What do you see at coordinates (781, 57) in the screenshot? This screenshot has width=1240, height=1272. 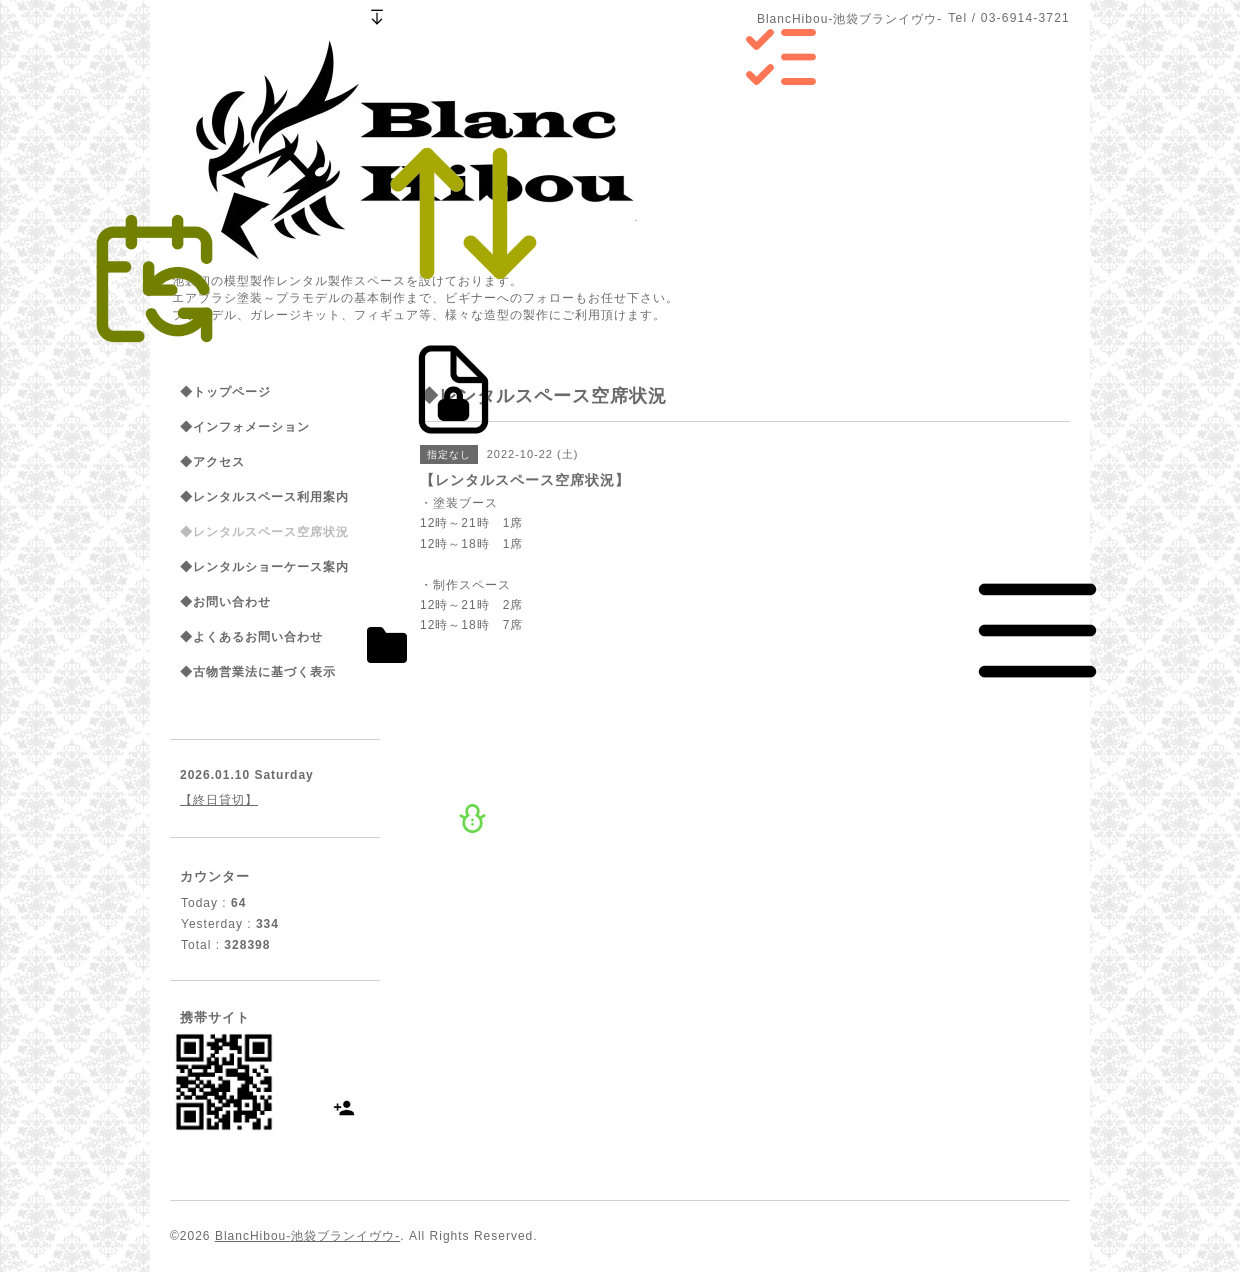 I see `view completed tasks` at bounding box center [781, 57].